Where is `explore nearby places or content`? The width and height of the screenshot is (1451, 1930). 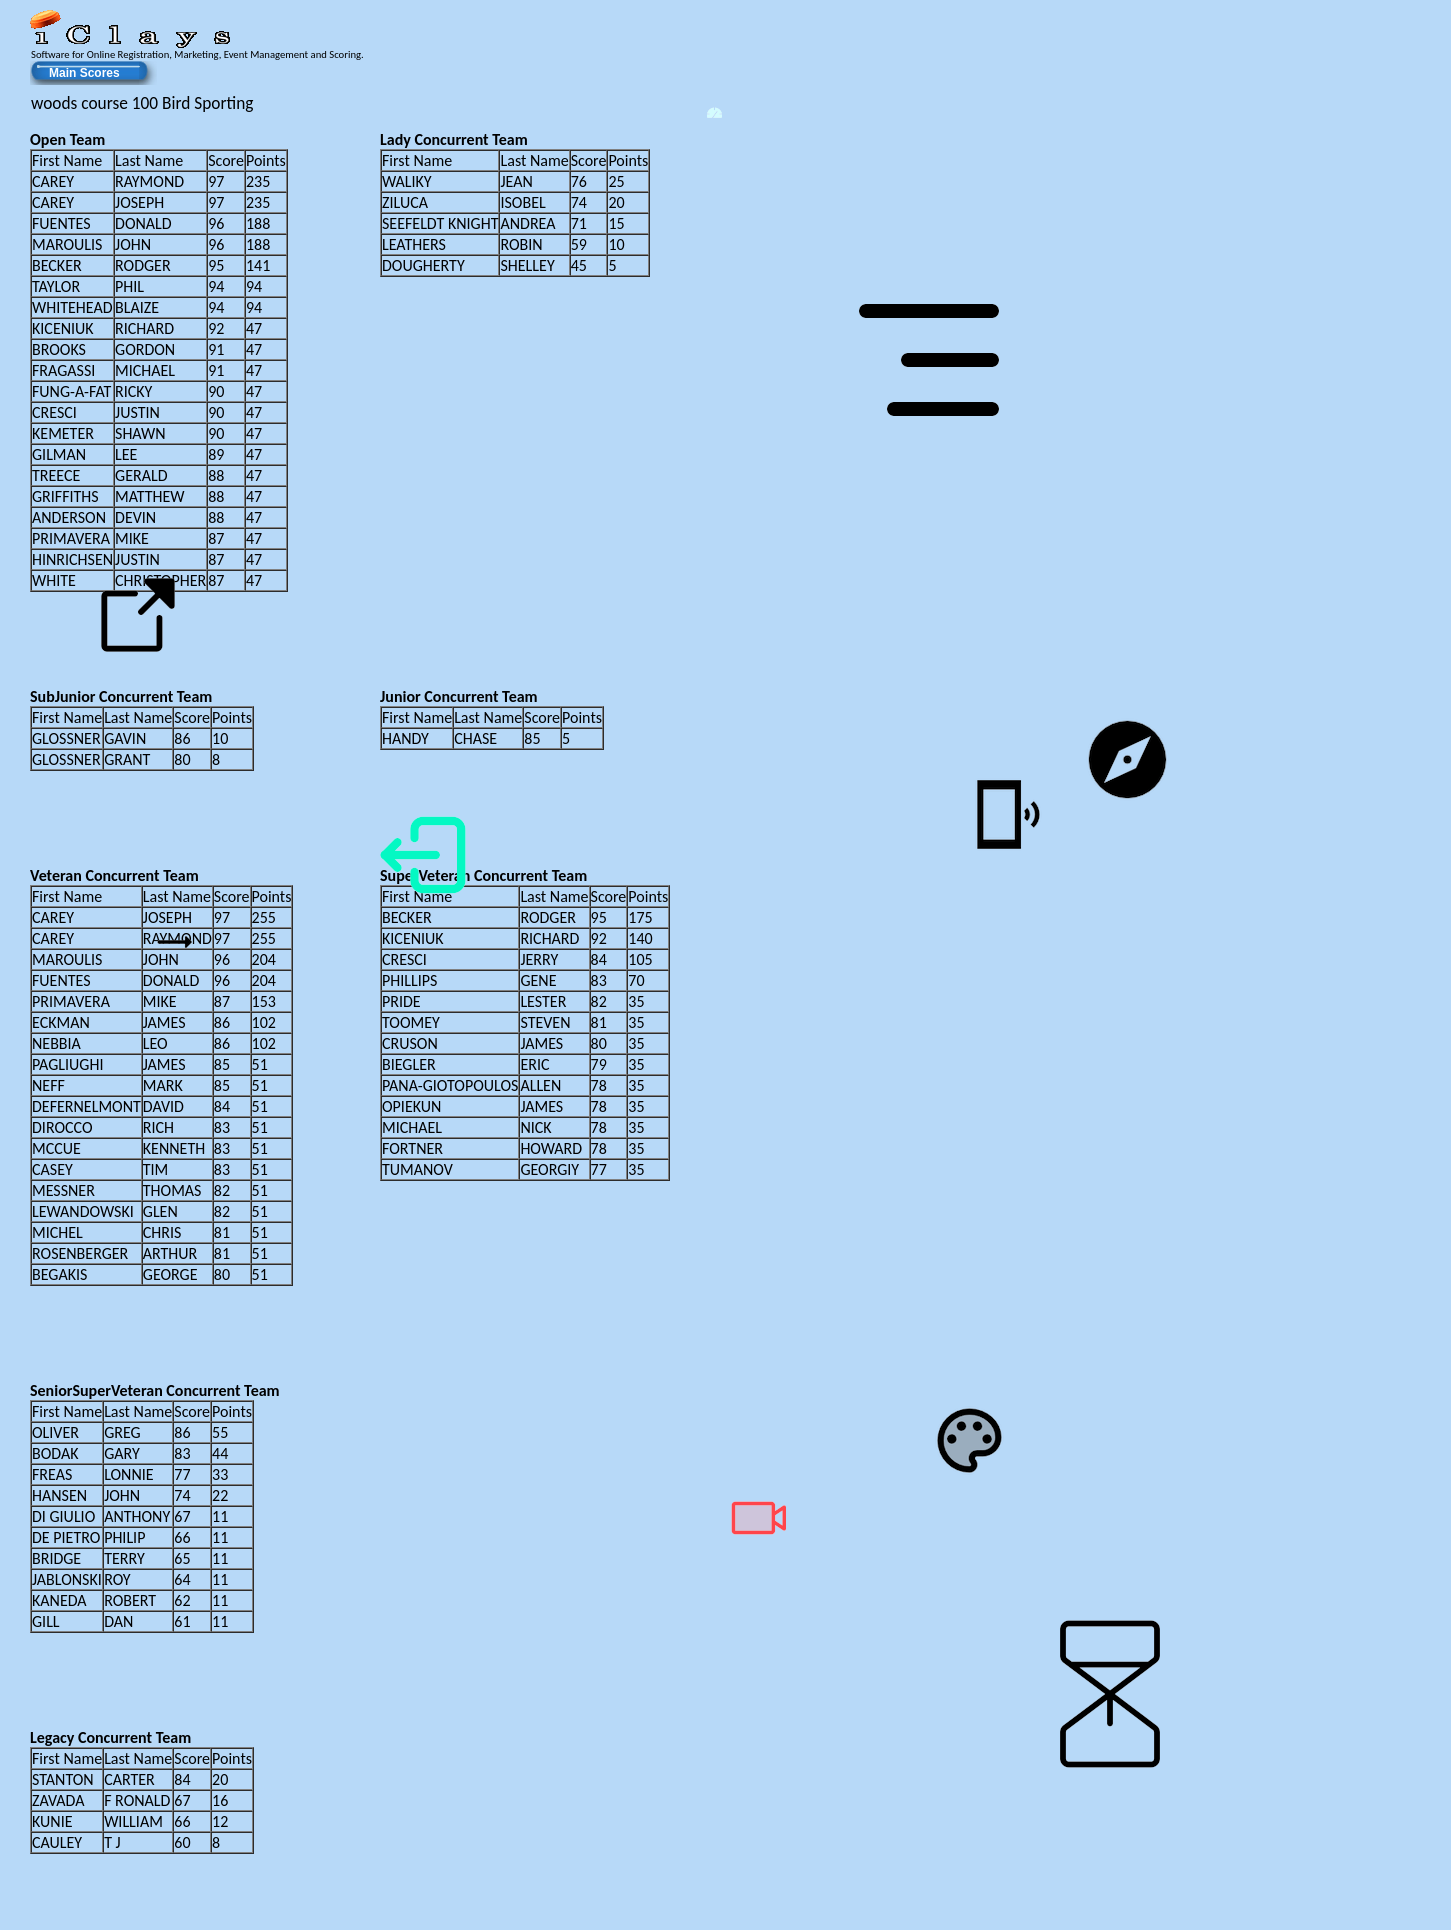
explore nearby places or content is located at coordinates (1127, 759).